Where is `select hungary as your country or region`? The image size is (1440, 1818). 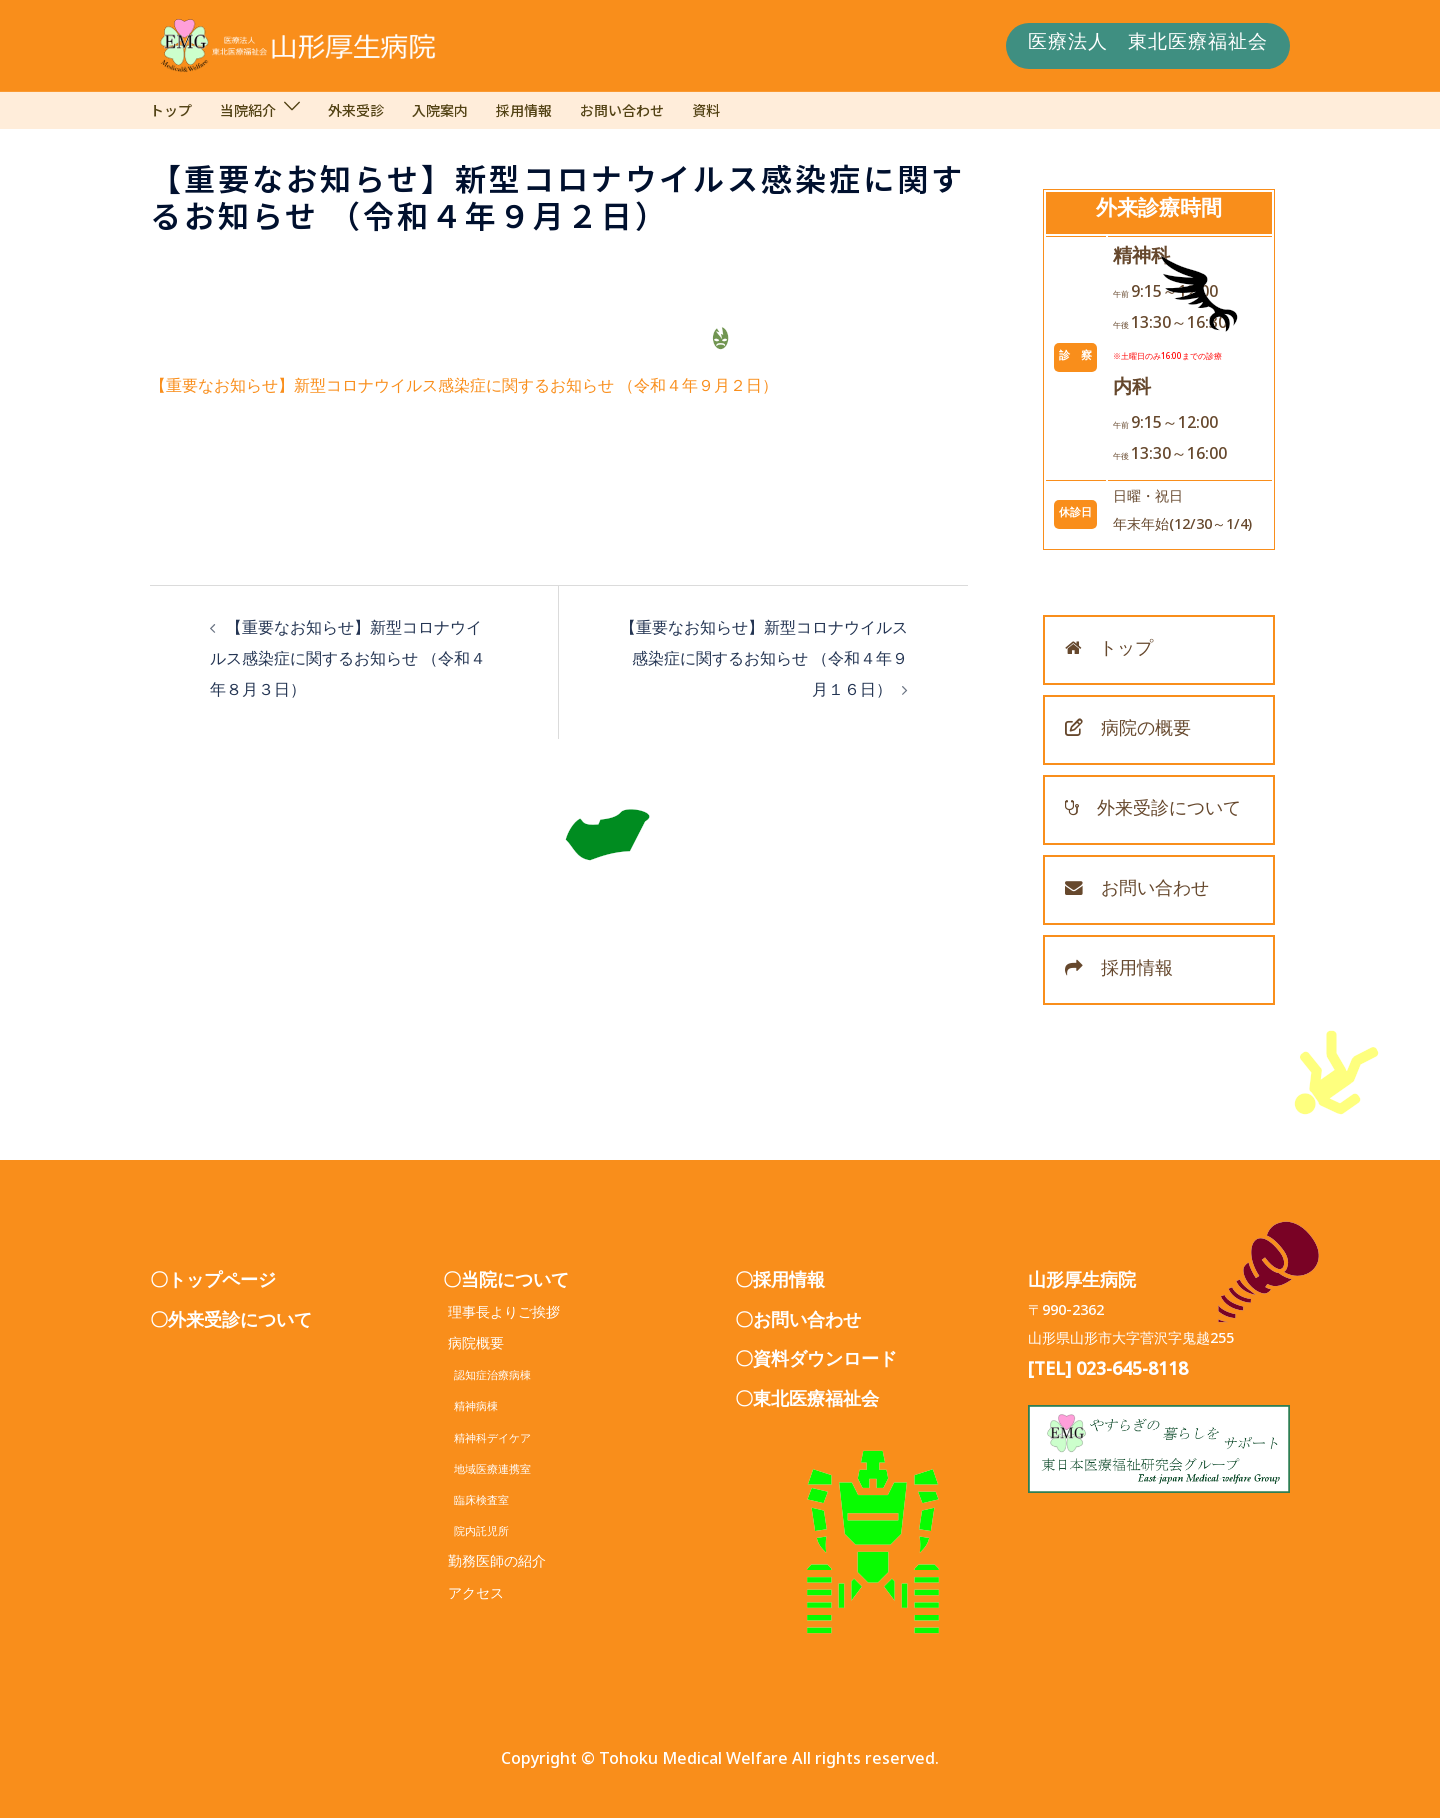
select hungary as your country or region is located at coordinates (607, 834).